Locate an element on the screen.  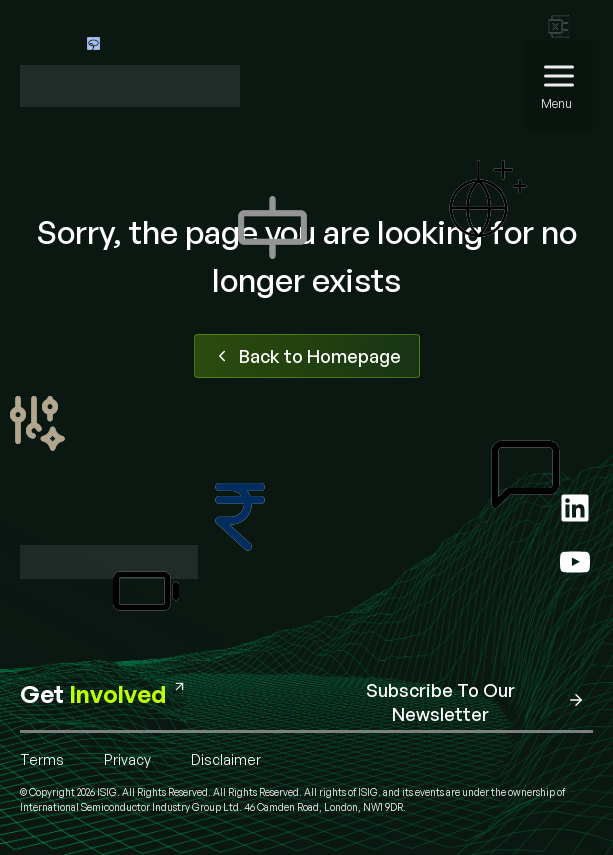
access party or event mode is located at coordinates (484, 200).